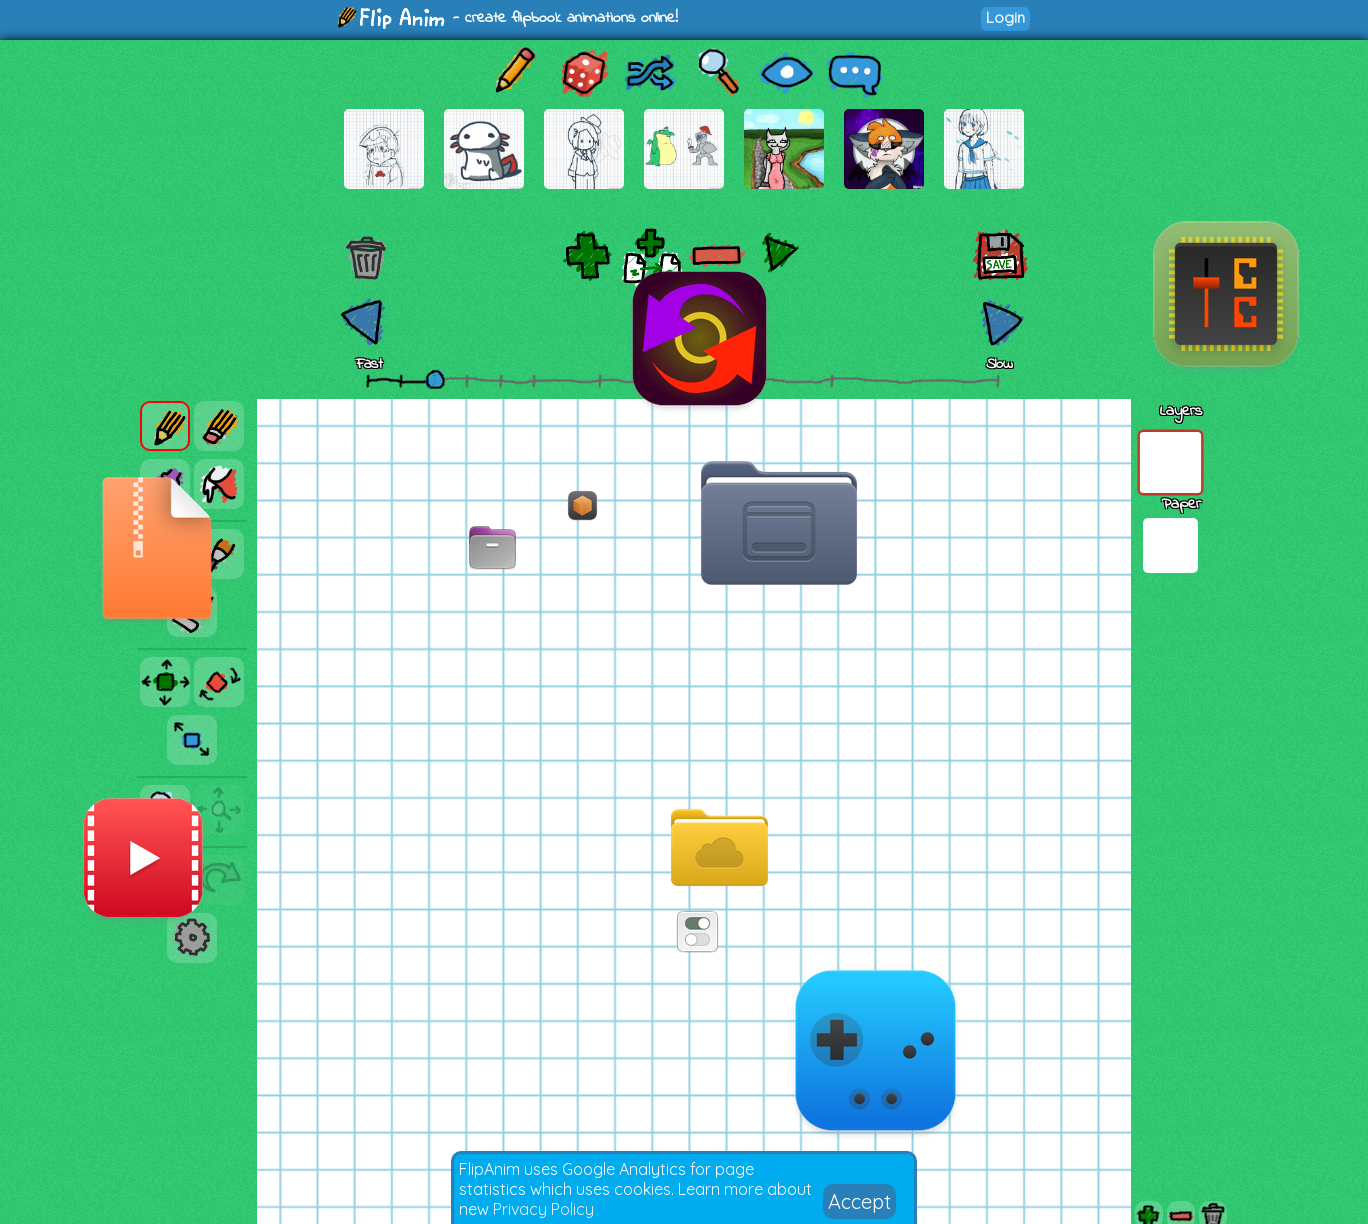  I want to click on open desktop folder, so click(779, 523).